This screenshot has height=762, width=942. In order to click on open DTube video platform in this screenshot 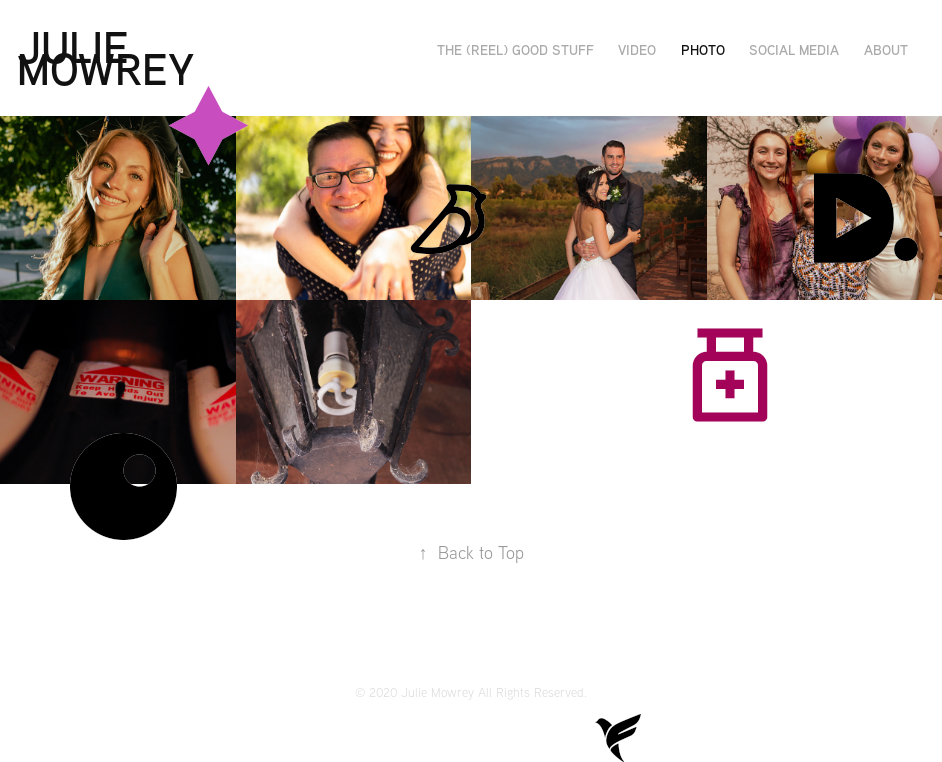, I will do `click(866, 218)`.